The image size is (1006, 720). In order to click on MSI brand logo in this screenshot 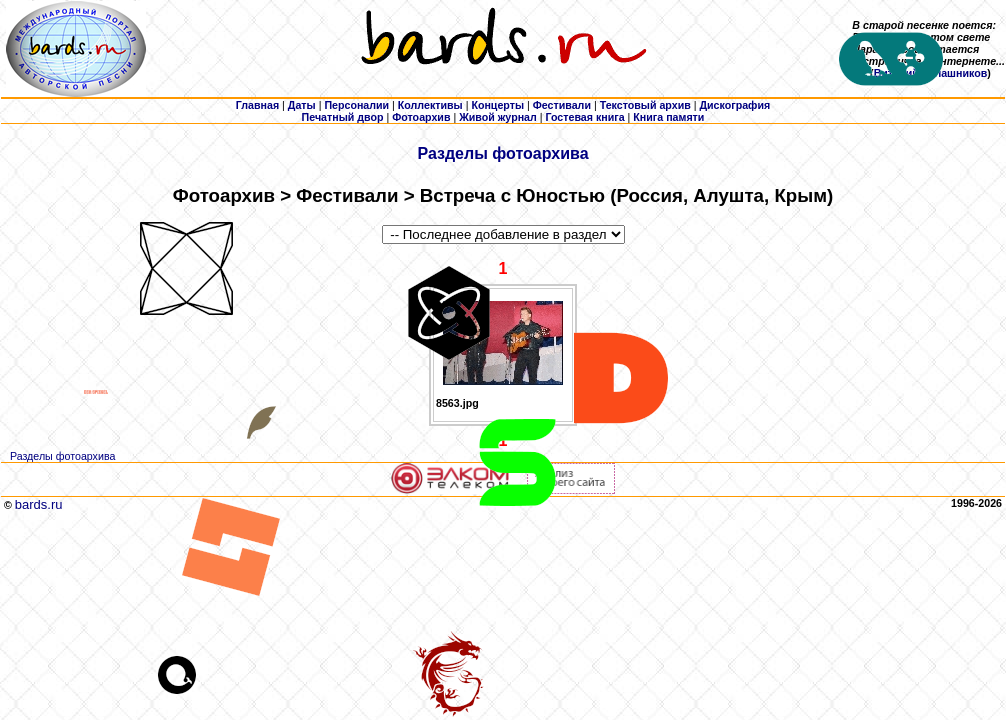, I will do `click(448, 674)`.